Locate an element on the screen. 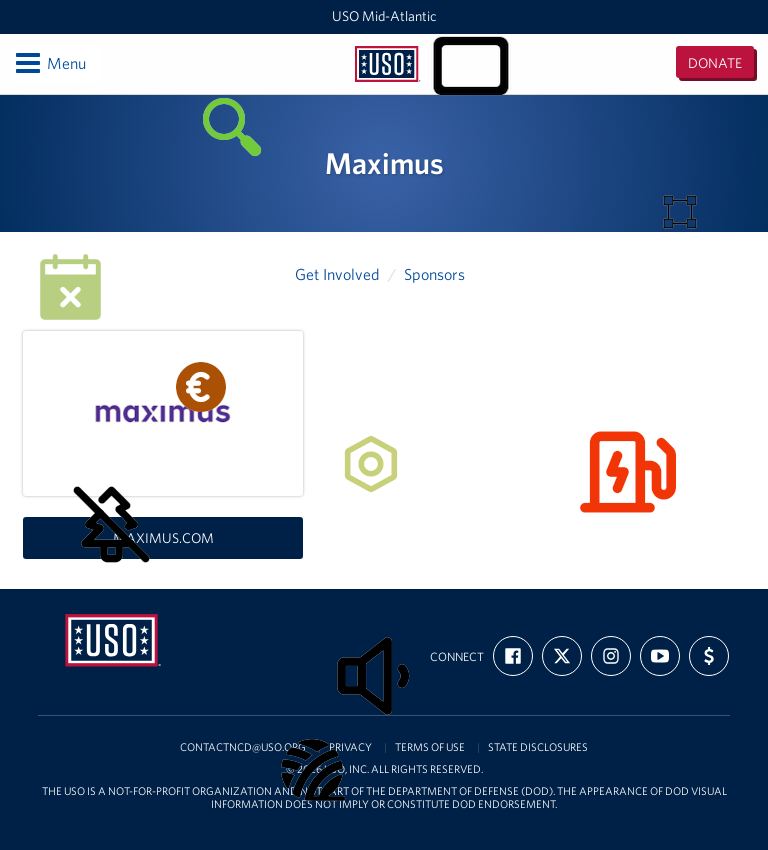 The image size is (768, 850). select or resize an object's boundaries is located at coordinates (680, 212).